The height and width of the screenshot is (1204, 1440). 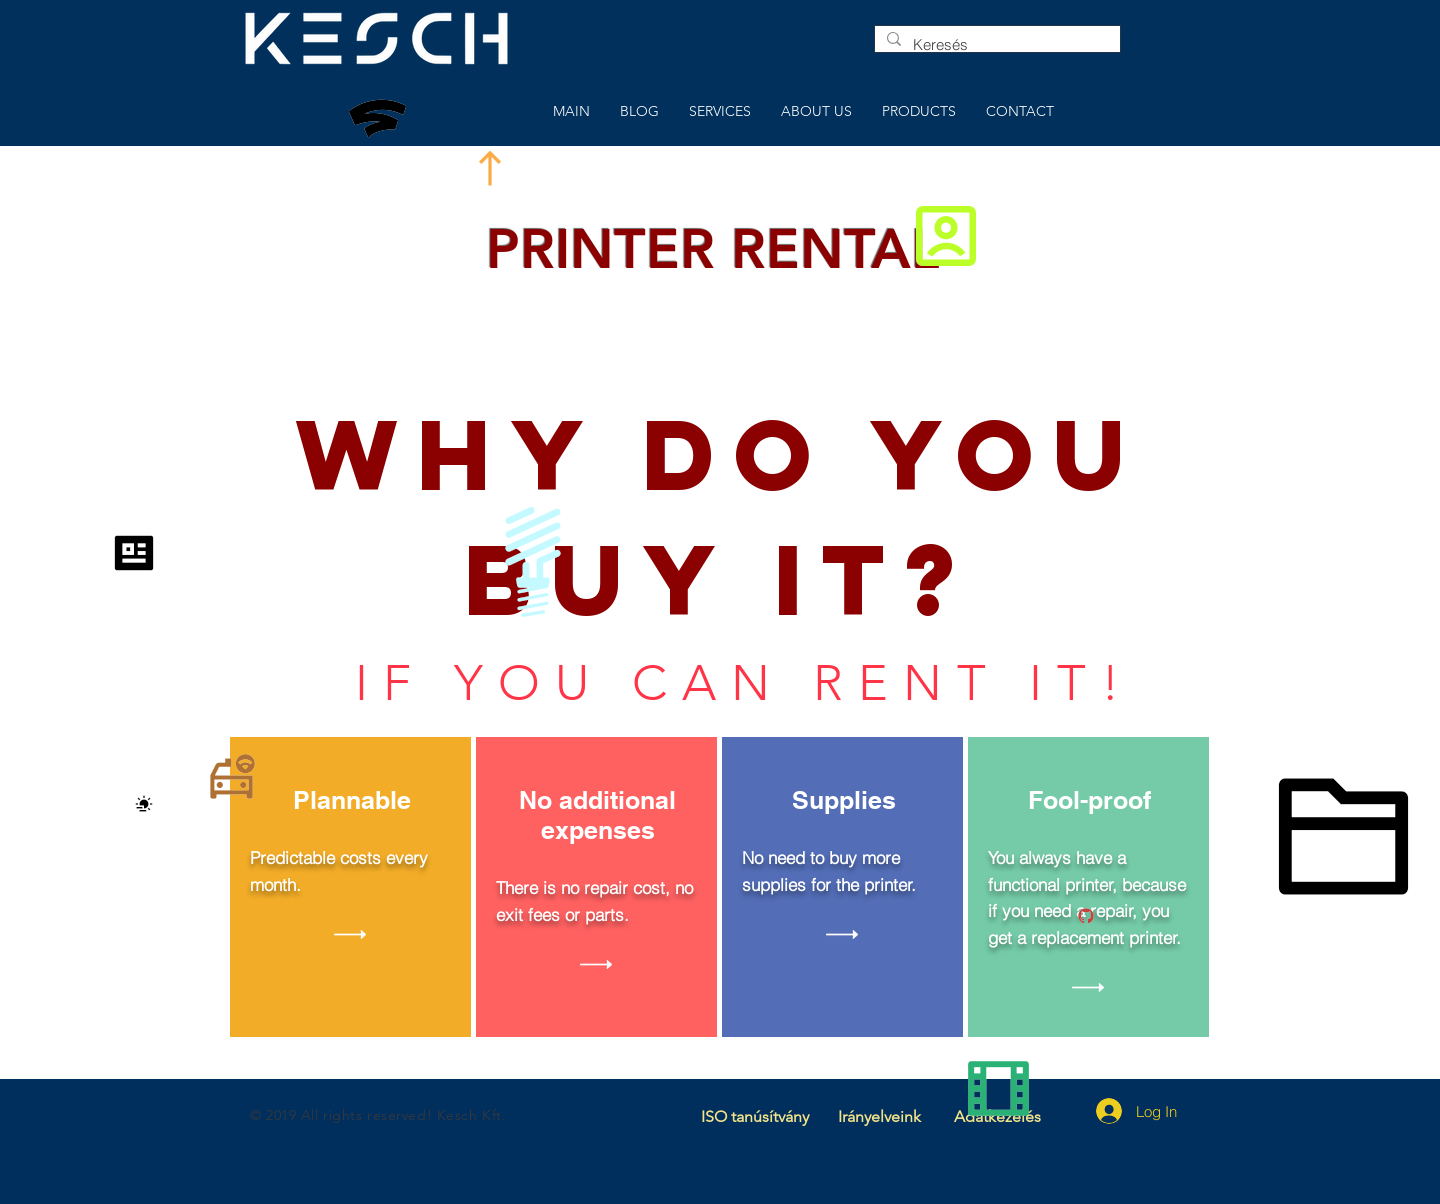 What do you see at coordinates (231, 777) in the screenshot?
I see `taxi or rideshare with wifi available` at bounding box center [231, 777].